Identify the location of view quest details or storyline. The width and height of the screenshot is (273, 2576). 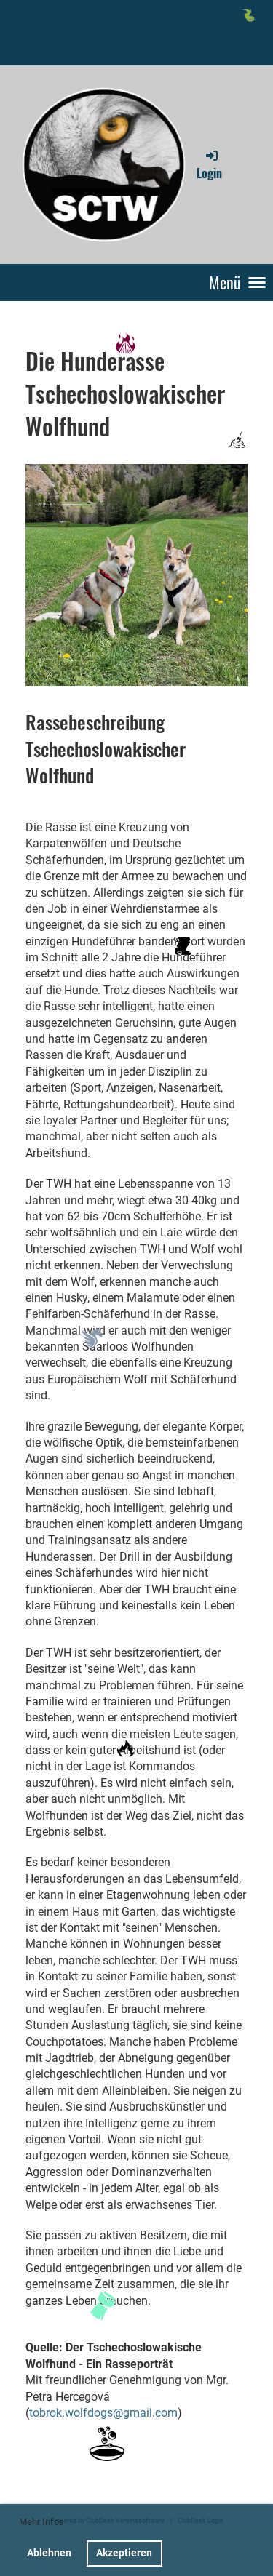
(182, 945).